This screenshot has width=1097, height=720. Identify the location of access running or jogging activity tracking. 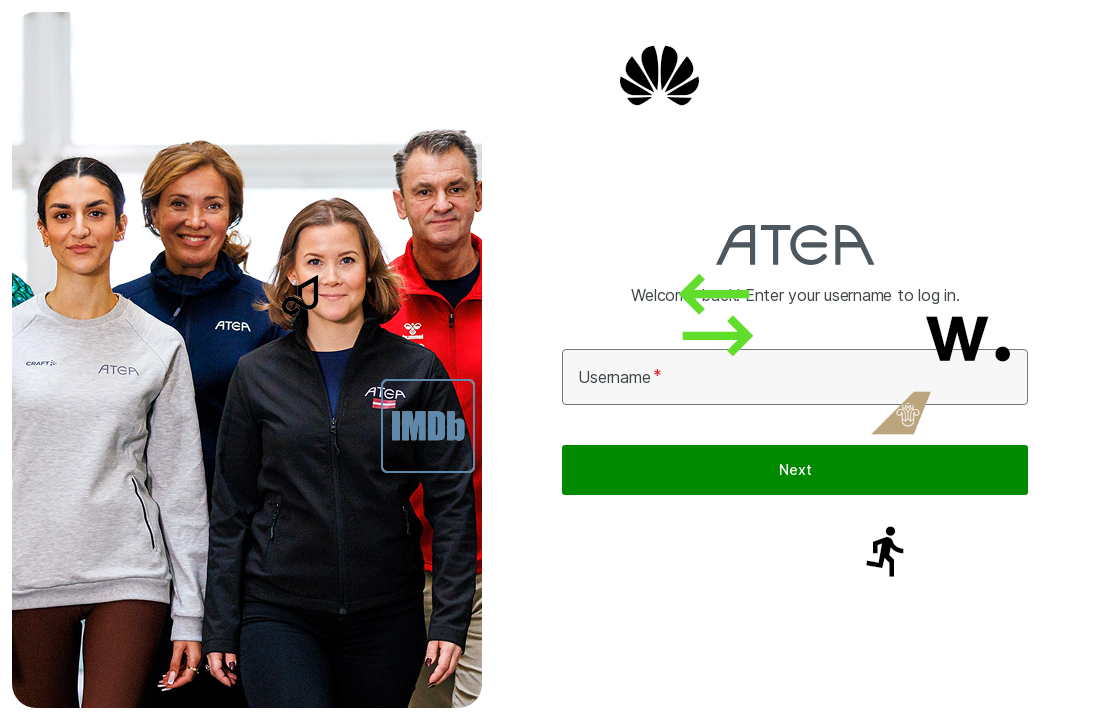
(887, 551).